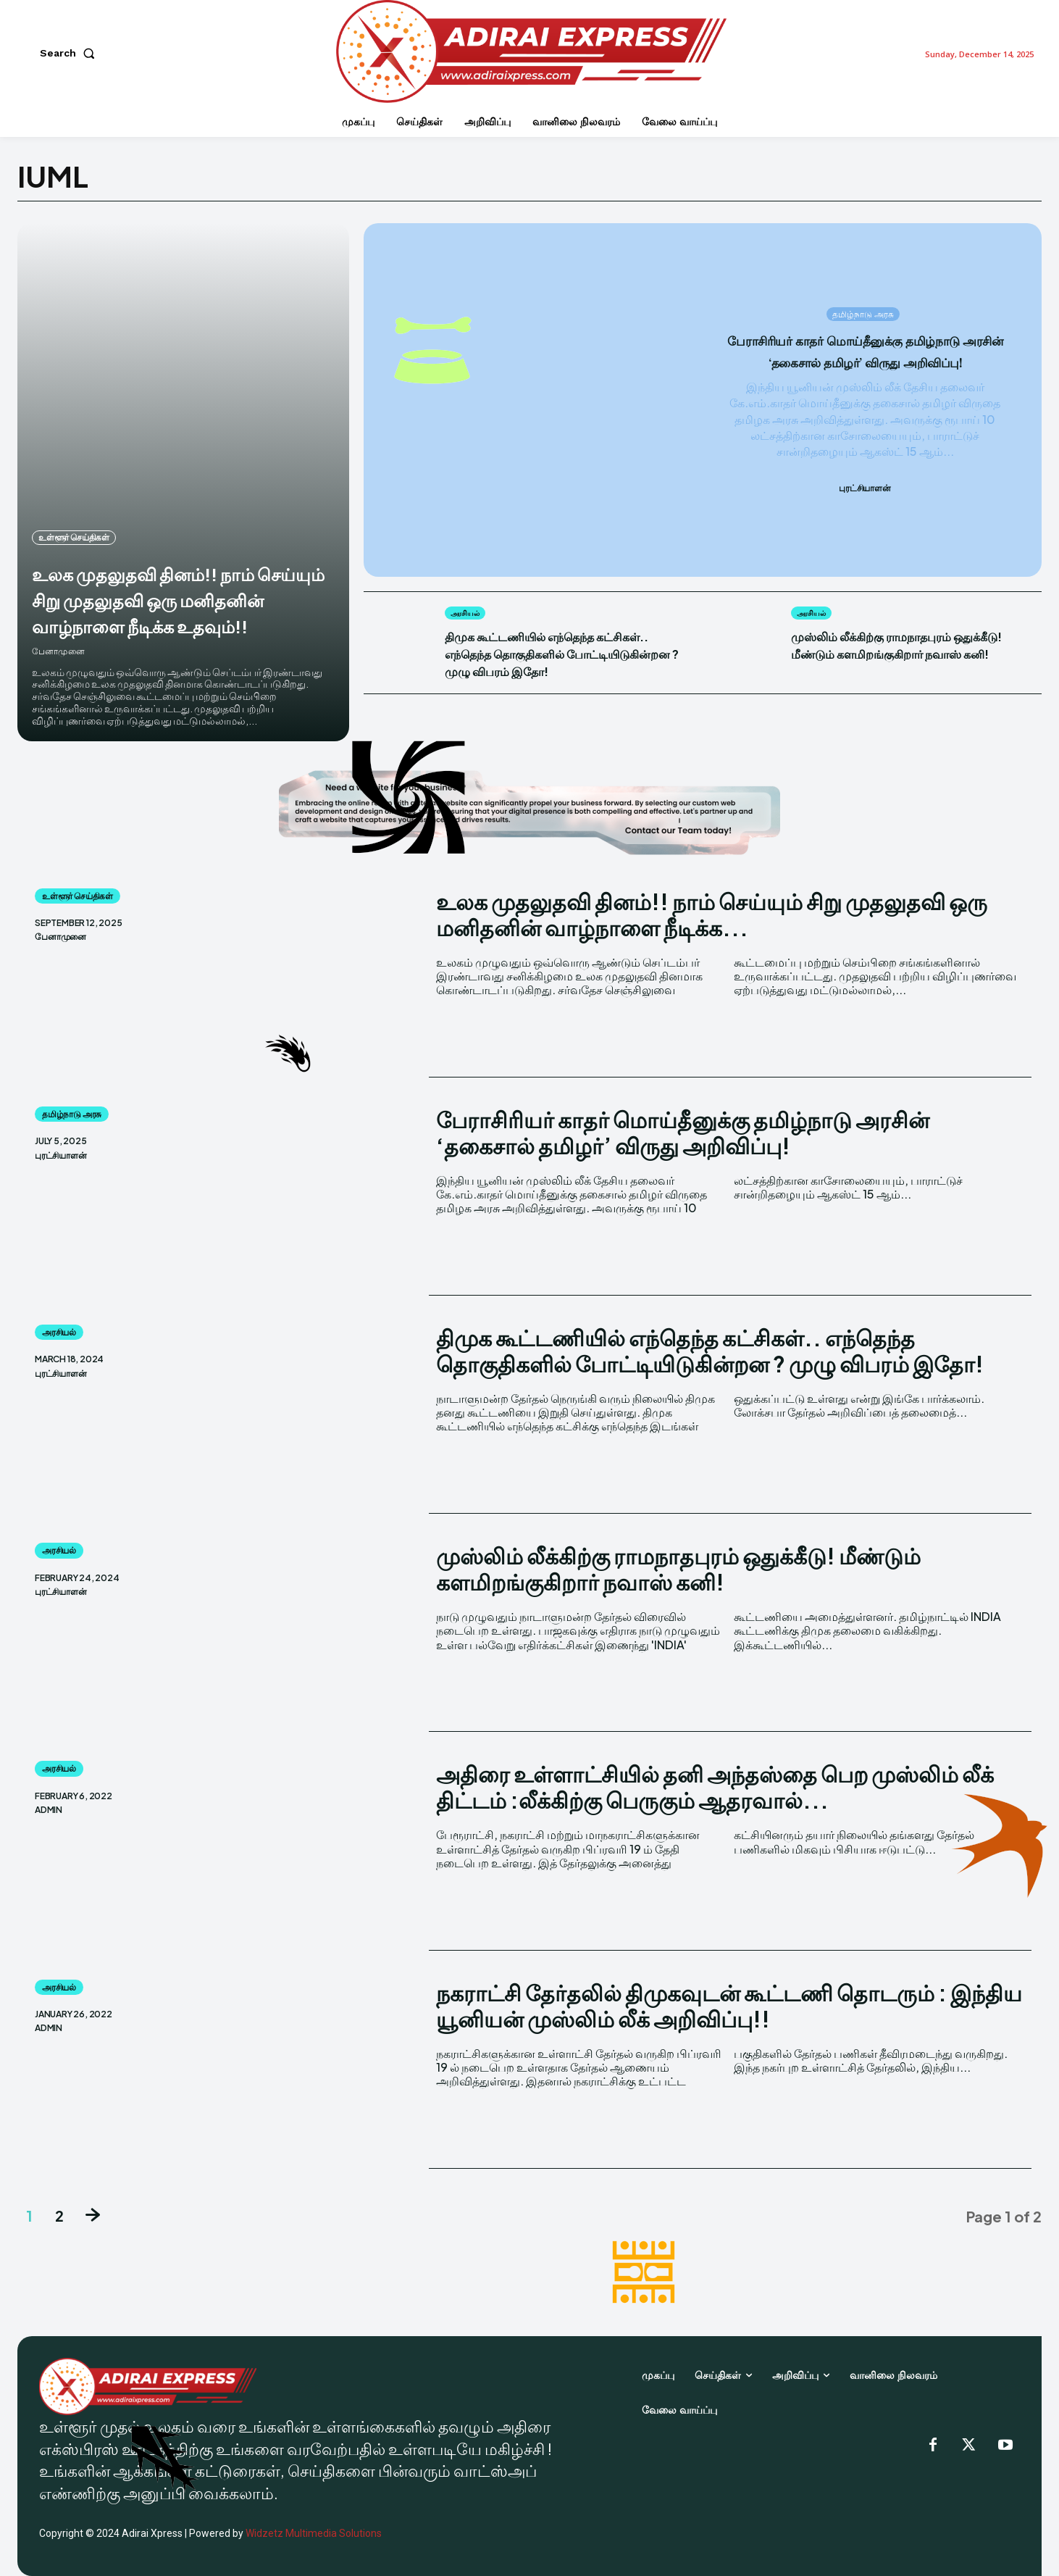  What do you see at coordinates (643, 2272) in the screenshot?
I see `access game inventory or storage grid` at bounding box center [643, 2272].